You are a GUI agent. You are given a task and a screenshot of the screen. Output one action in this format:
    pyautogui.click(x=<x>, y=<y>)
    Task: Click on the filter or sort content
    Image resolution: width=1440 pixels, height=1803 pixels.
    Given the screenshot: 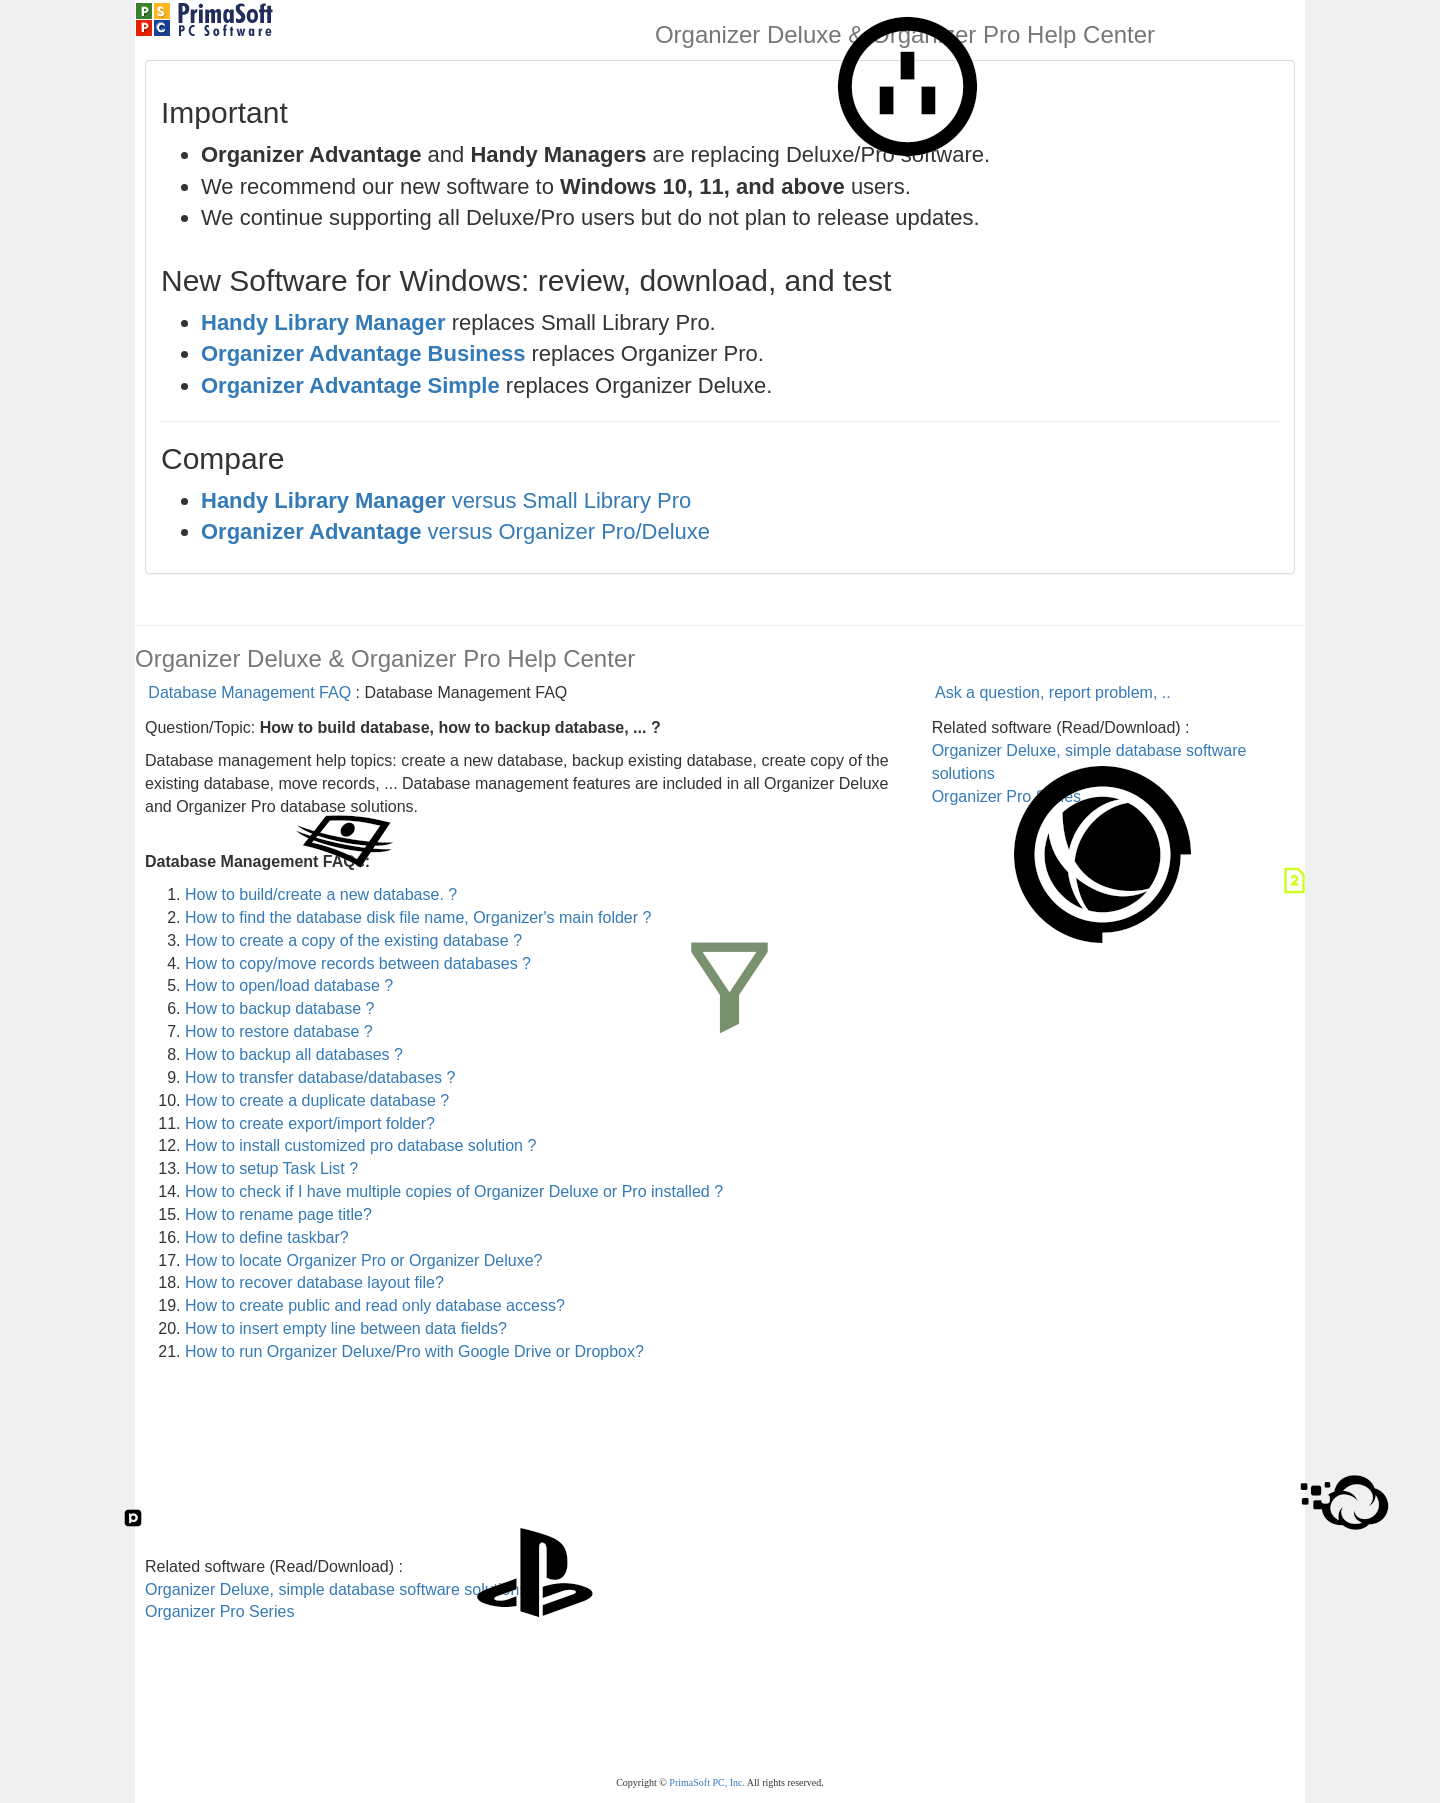 What is the action you would take?
    pyautogui.click(x=729, y=985)
    